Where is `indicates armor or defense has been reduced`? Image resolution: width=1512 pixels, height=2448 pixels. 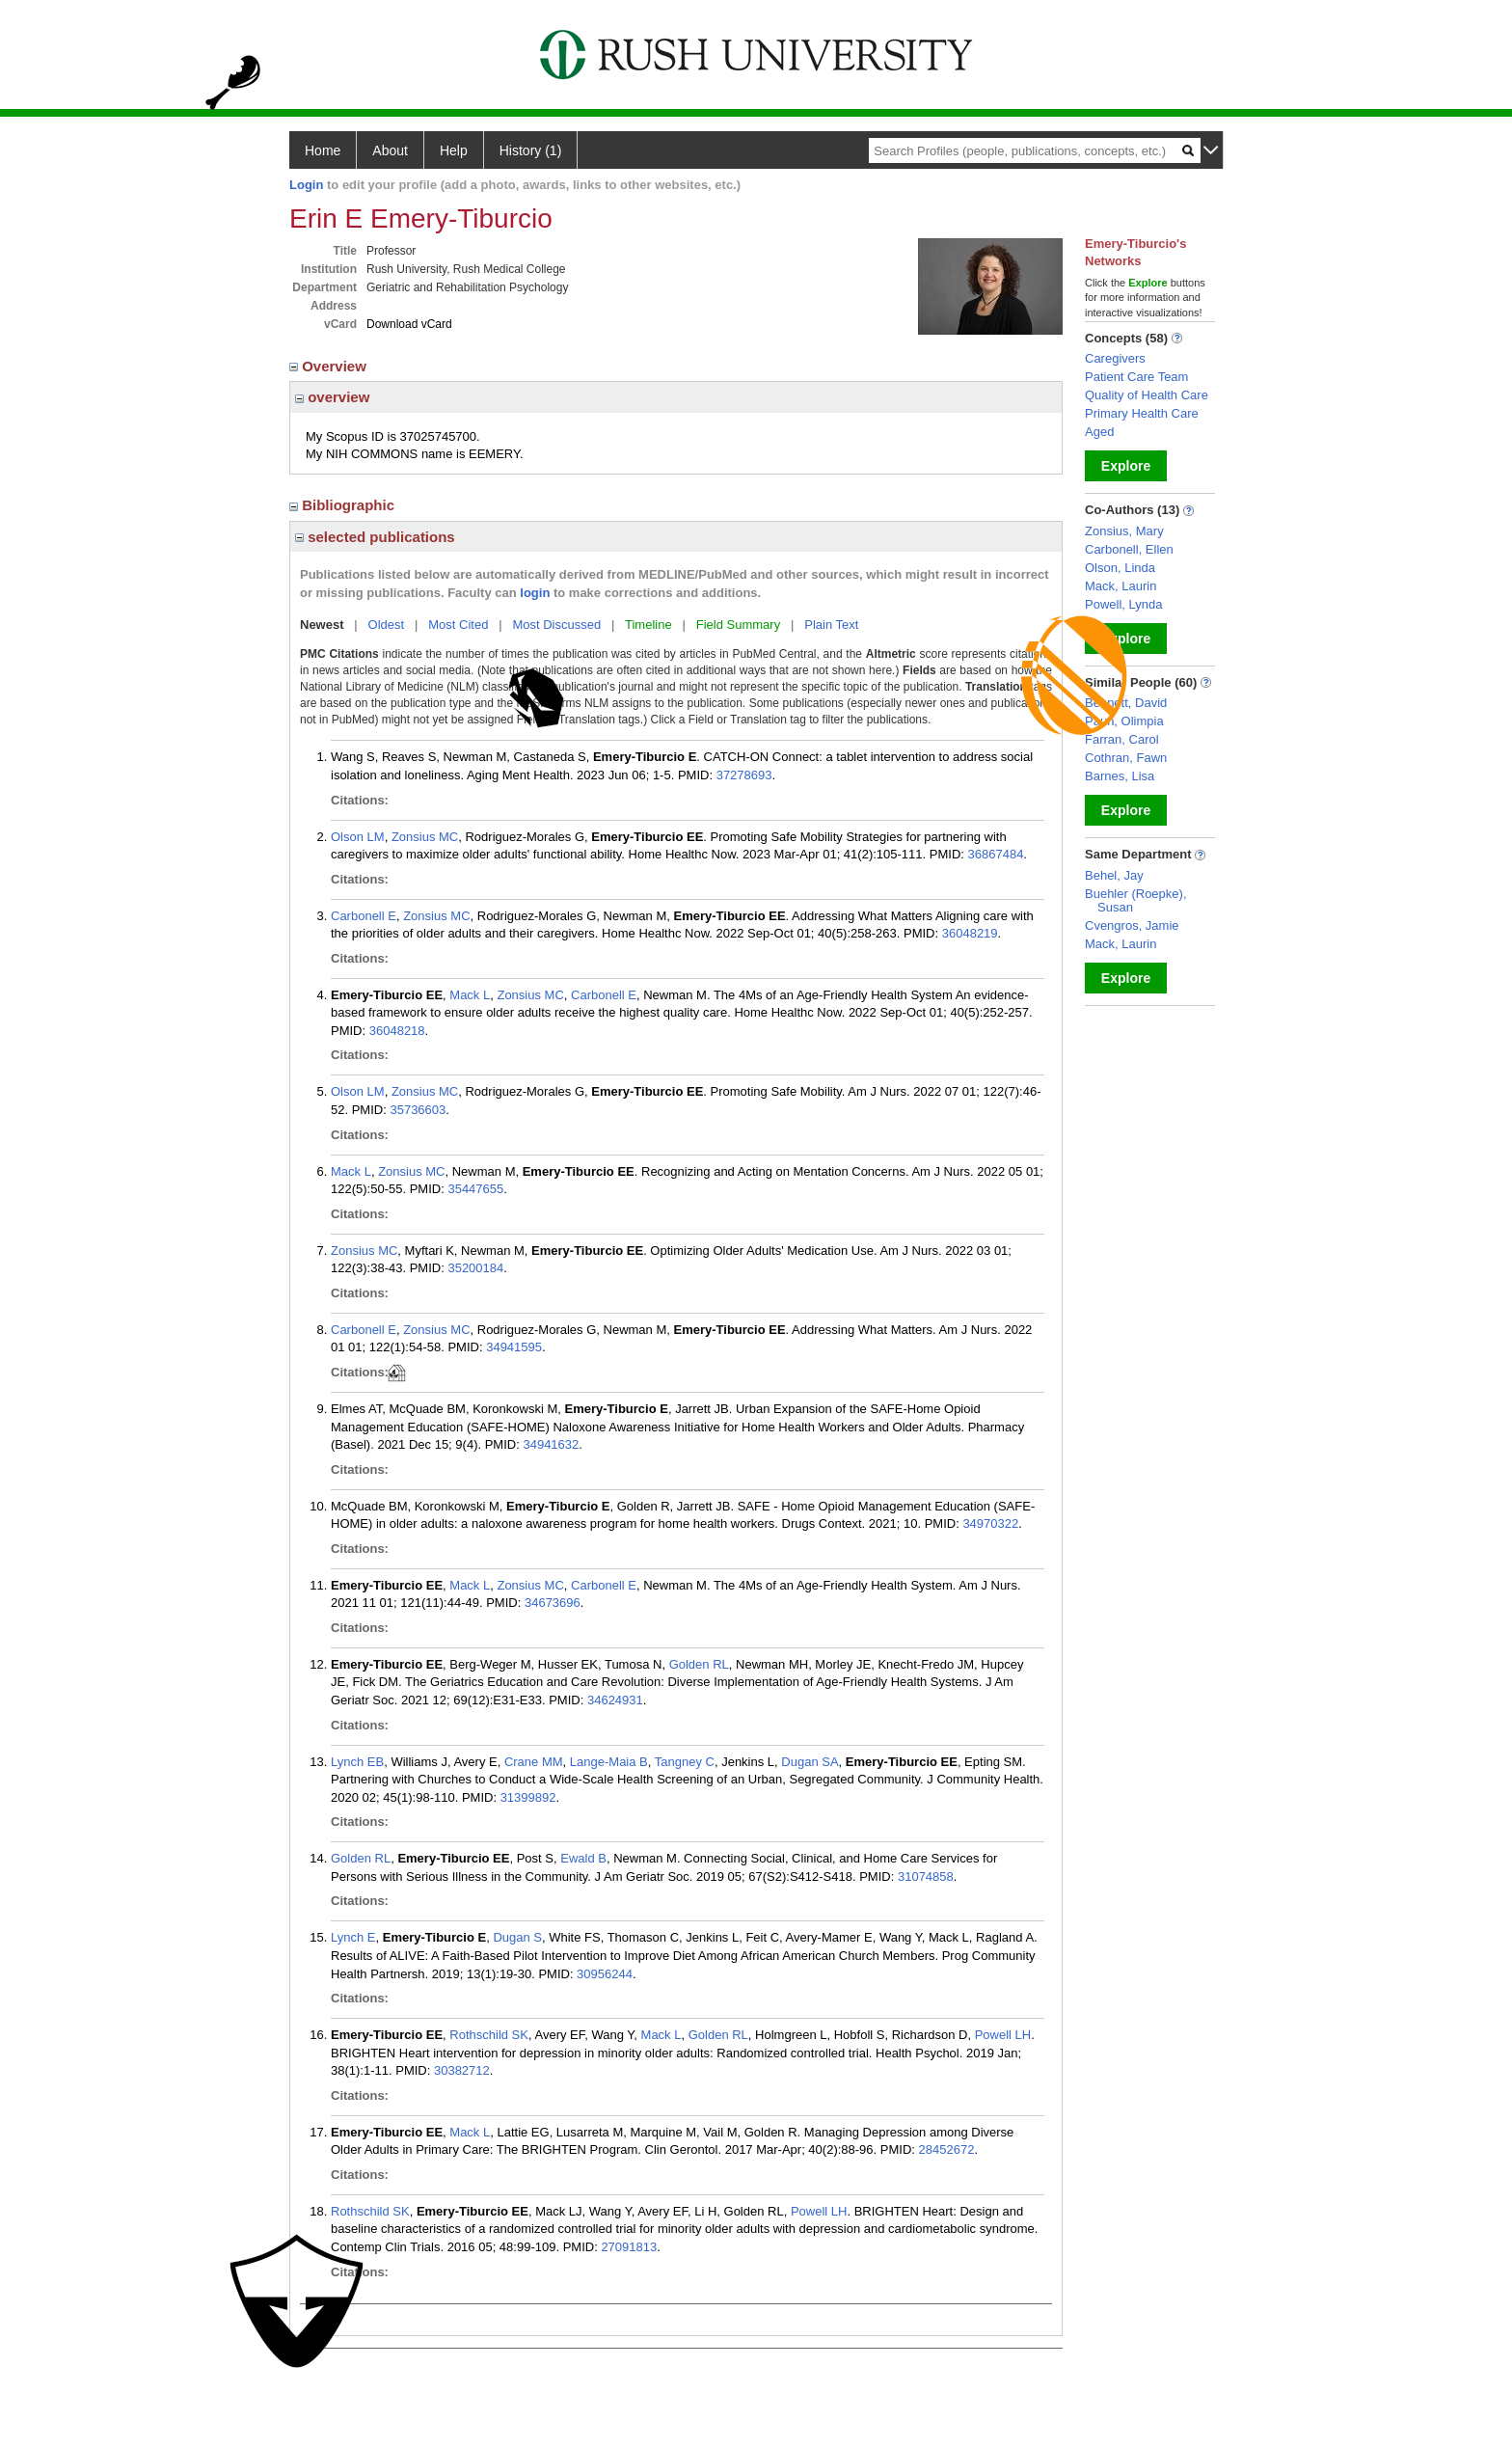 indicates armor or defense has been reduced is located at coordinates (296, 2300).